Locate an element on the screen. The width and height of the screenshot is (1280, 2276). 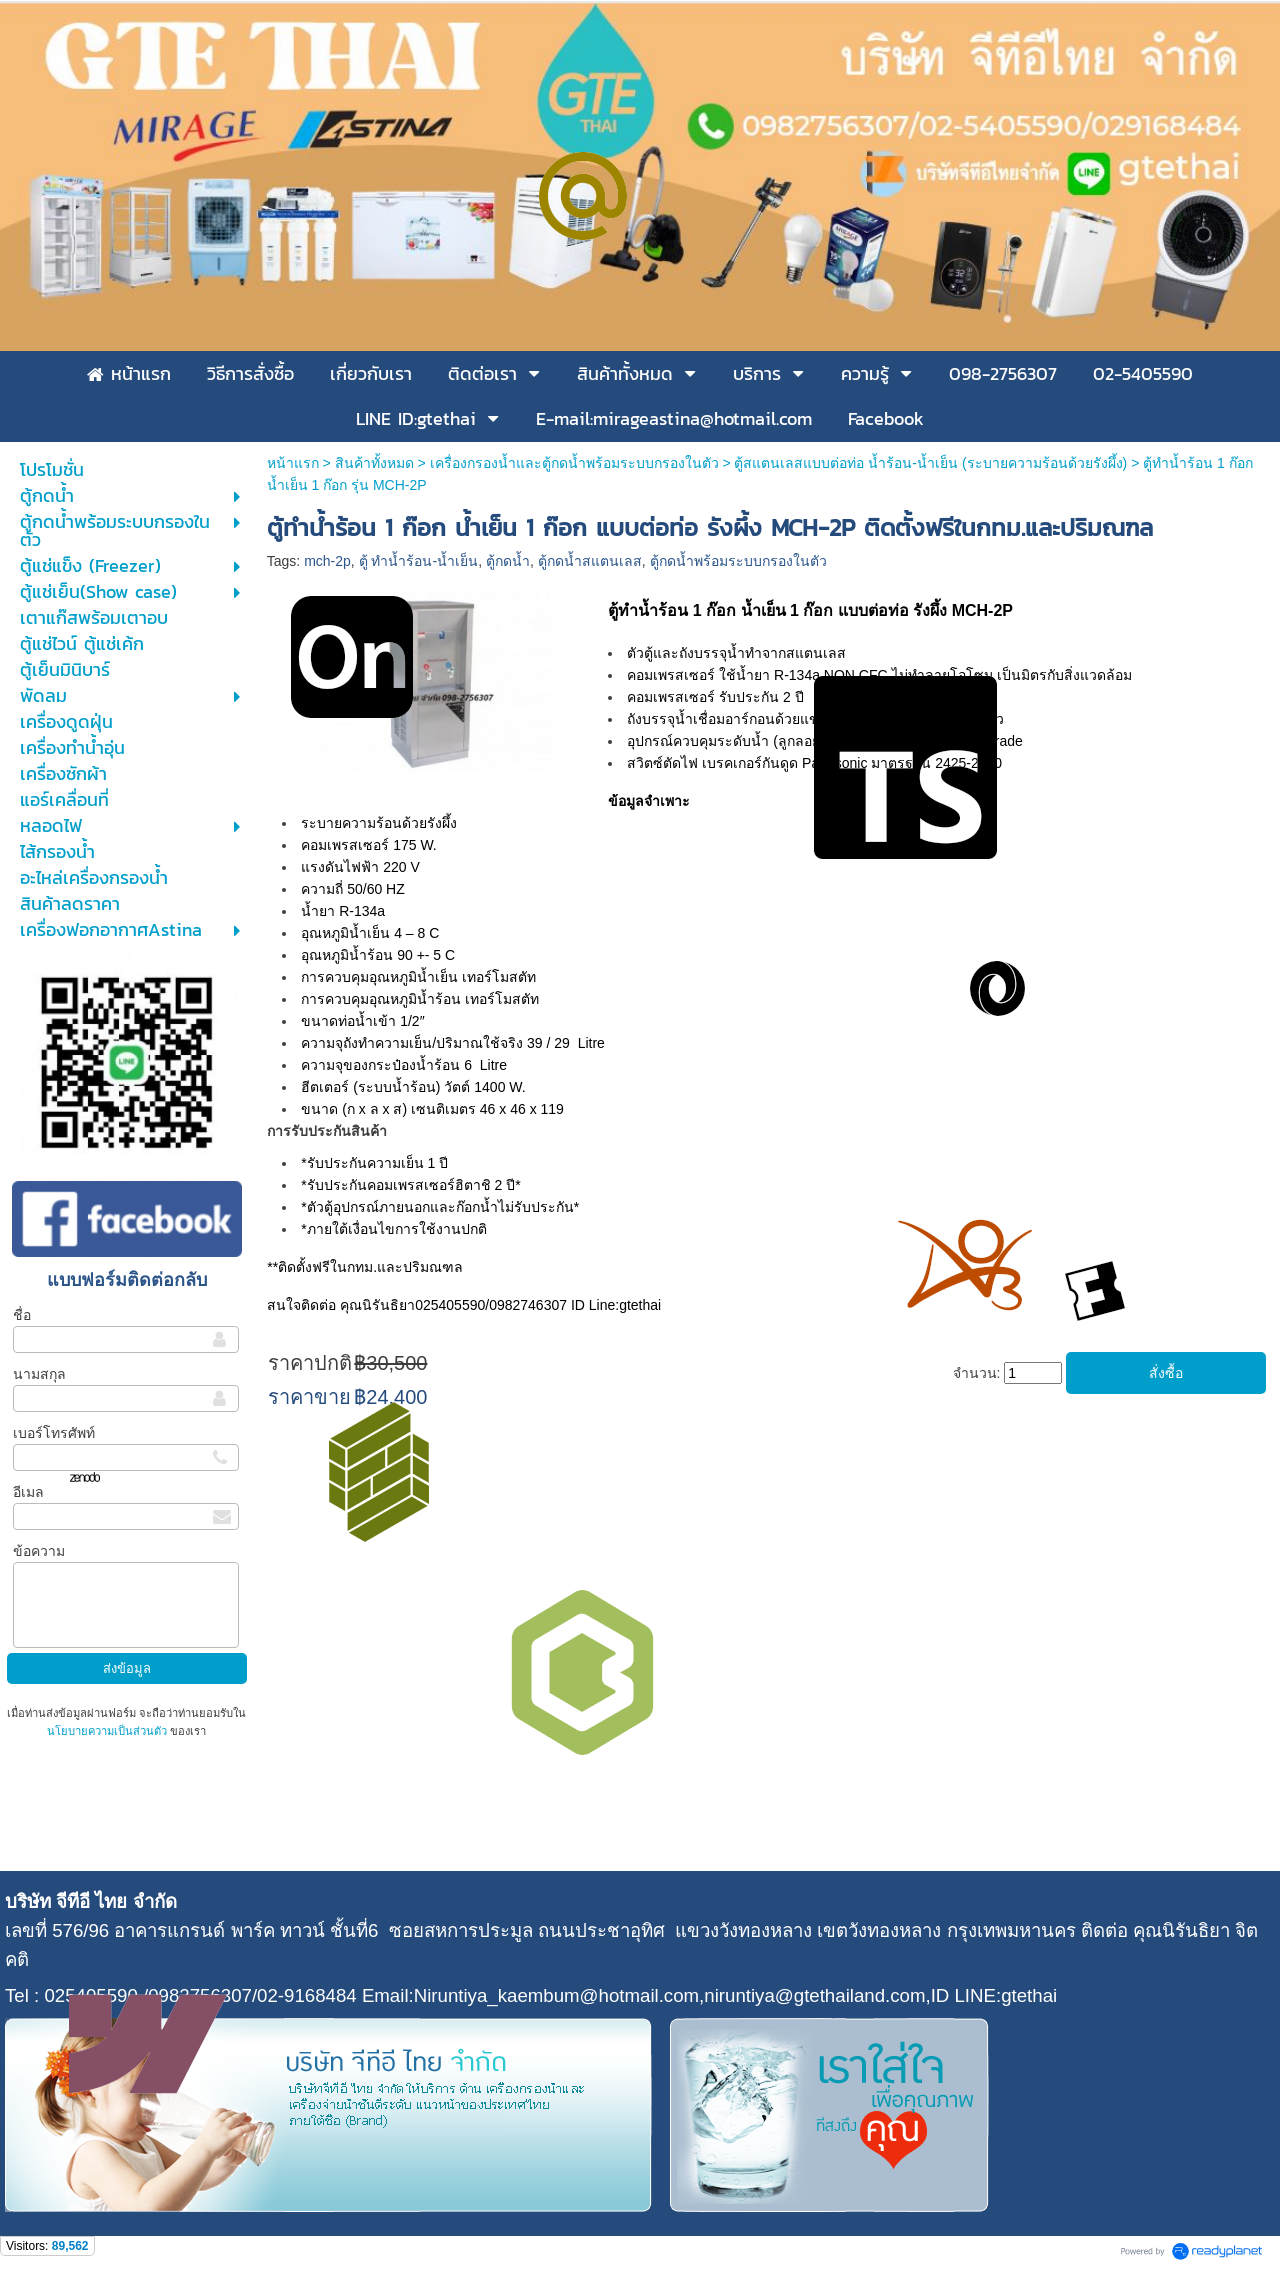
Formik library logo is located at coordinates (379, 1472).